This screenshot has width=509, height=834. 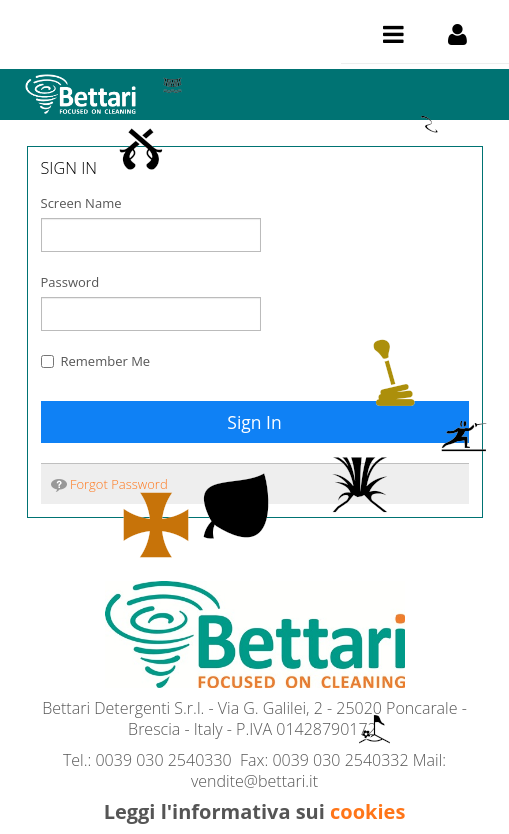 What do you see at coordinates (429, 124) in the screenshot?
I see `indicates whip weapon or item in game inventory` at bounding box center [429, 124].